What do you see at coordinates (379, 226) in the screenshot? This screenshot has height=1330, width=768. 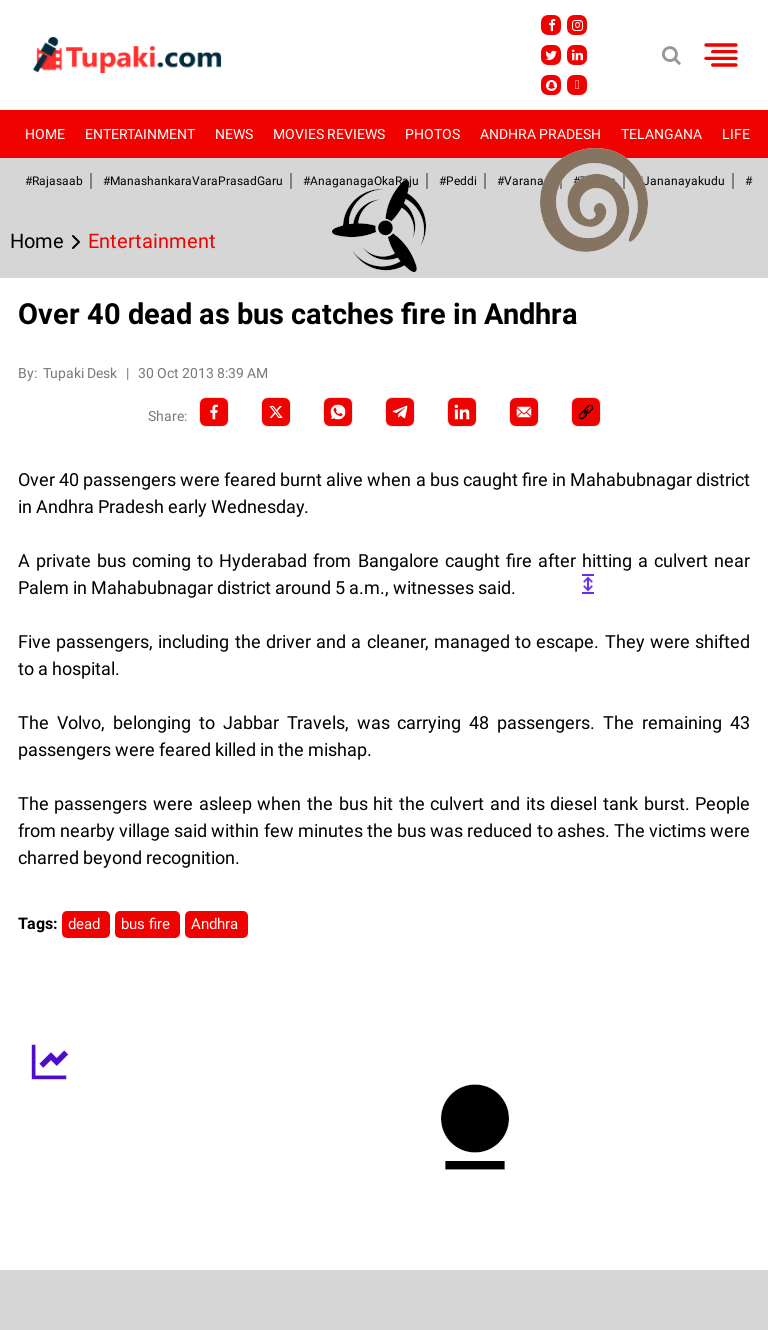 I see `concourse CI/CD platform logo` at bounding box center [379, 226].